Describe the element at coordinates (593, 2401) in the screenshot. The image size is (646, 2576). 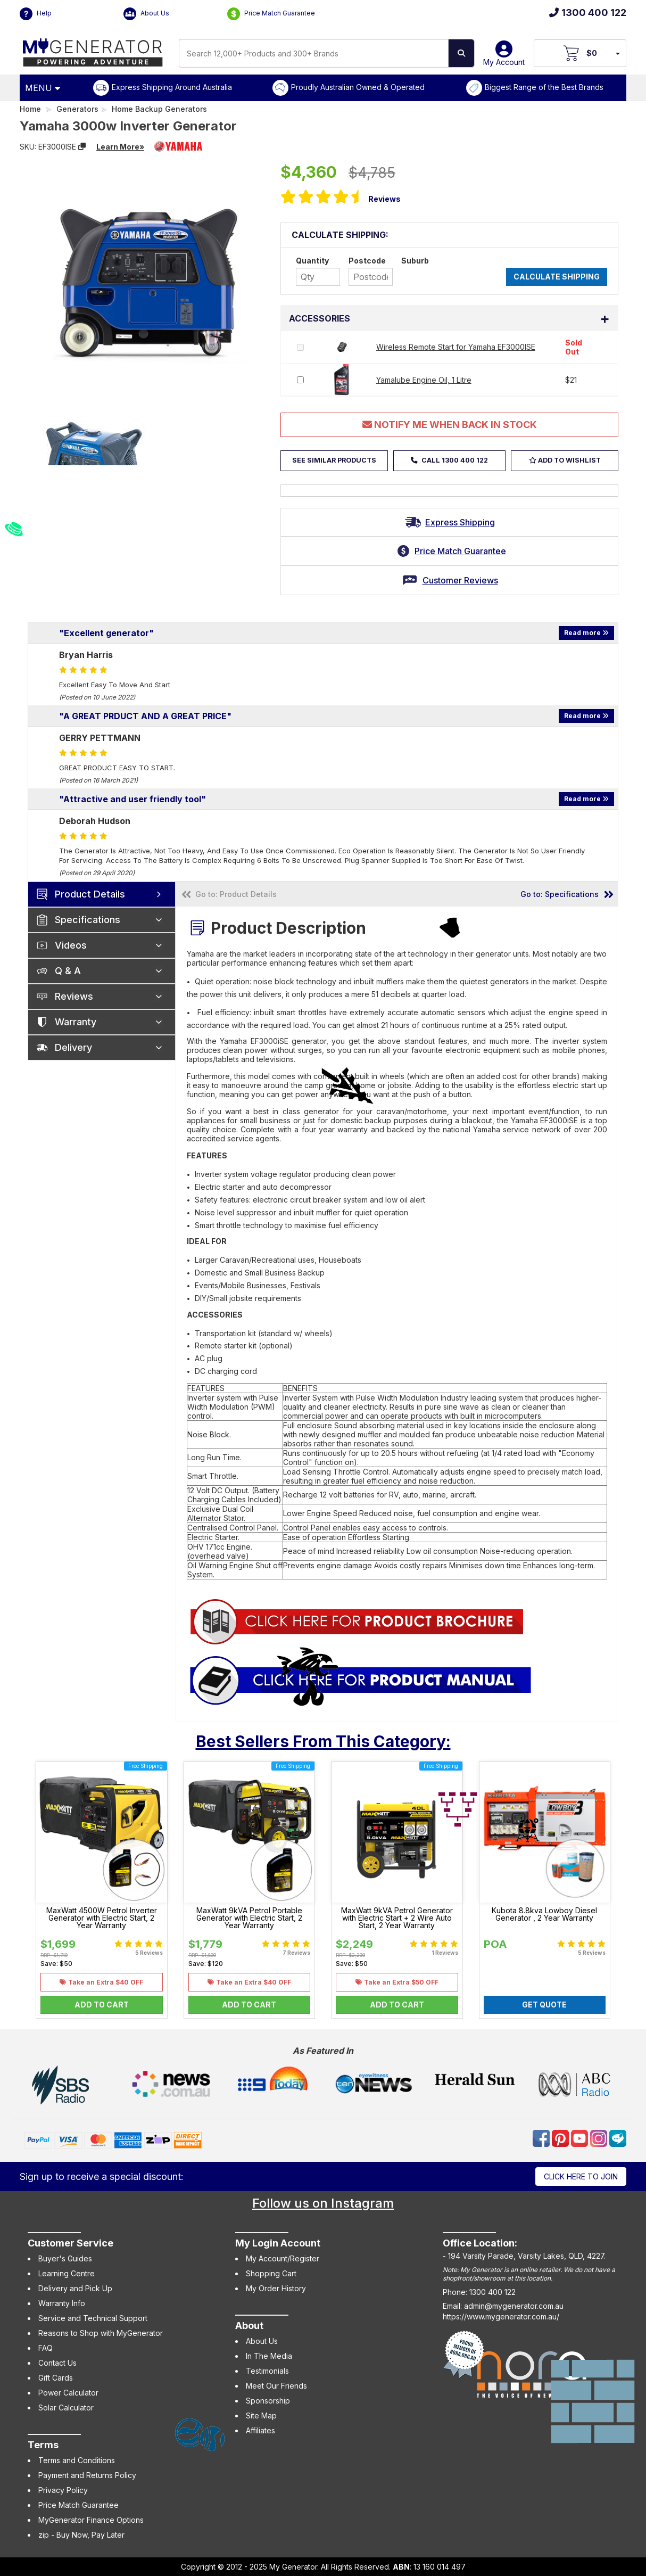
I see `indicates a wall or barrier element in a game` at that location.